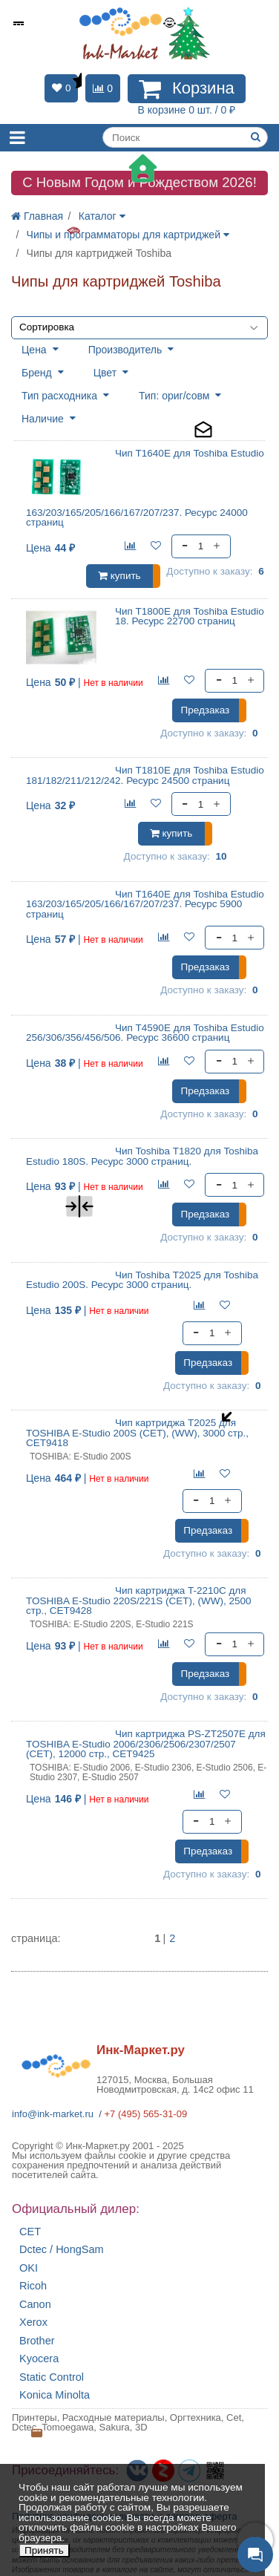 The height and width of the screenshot is (2576, 279). What do you see at coordinates (19, 23) in the screenshot?
I see `hardware power input or connector port` at bounding box center [19, 23].